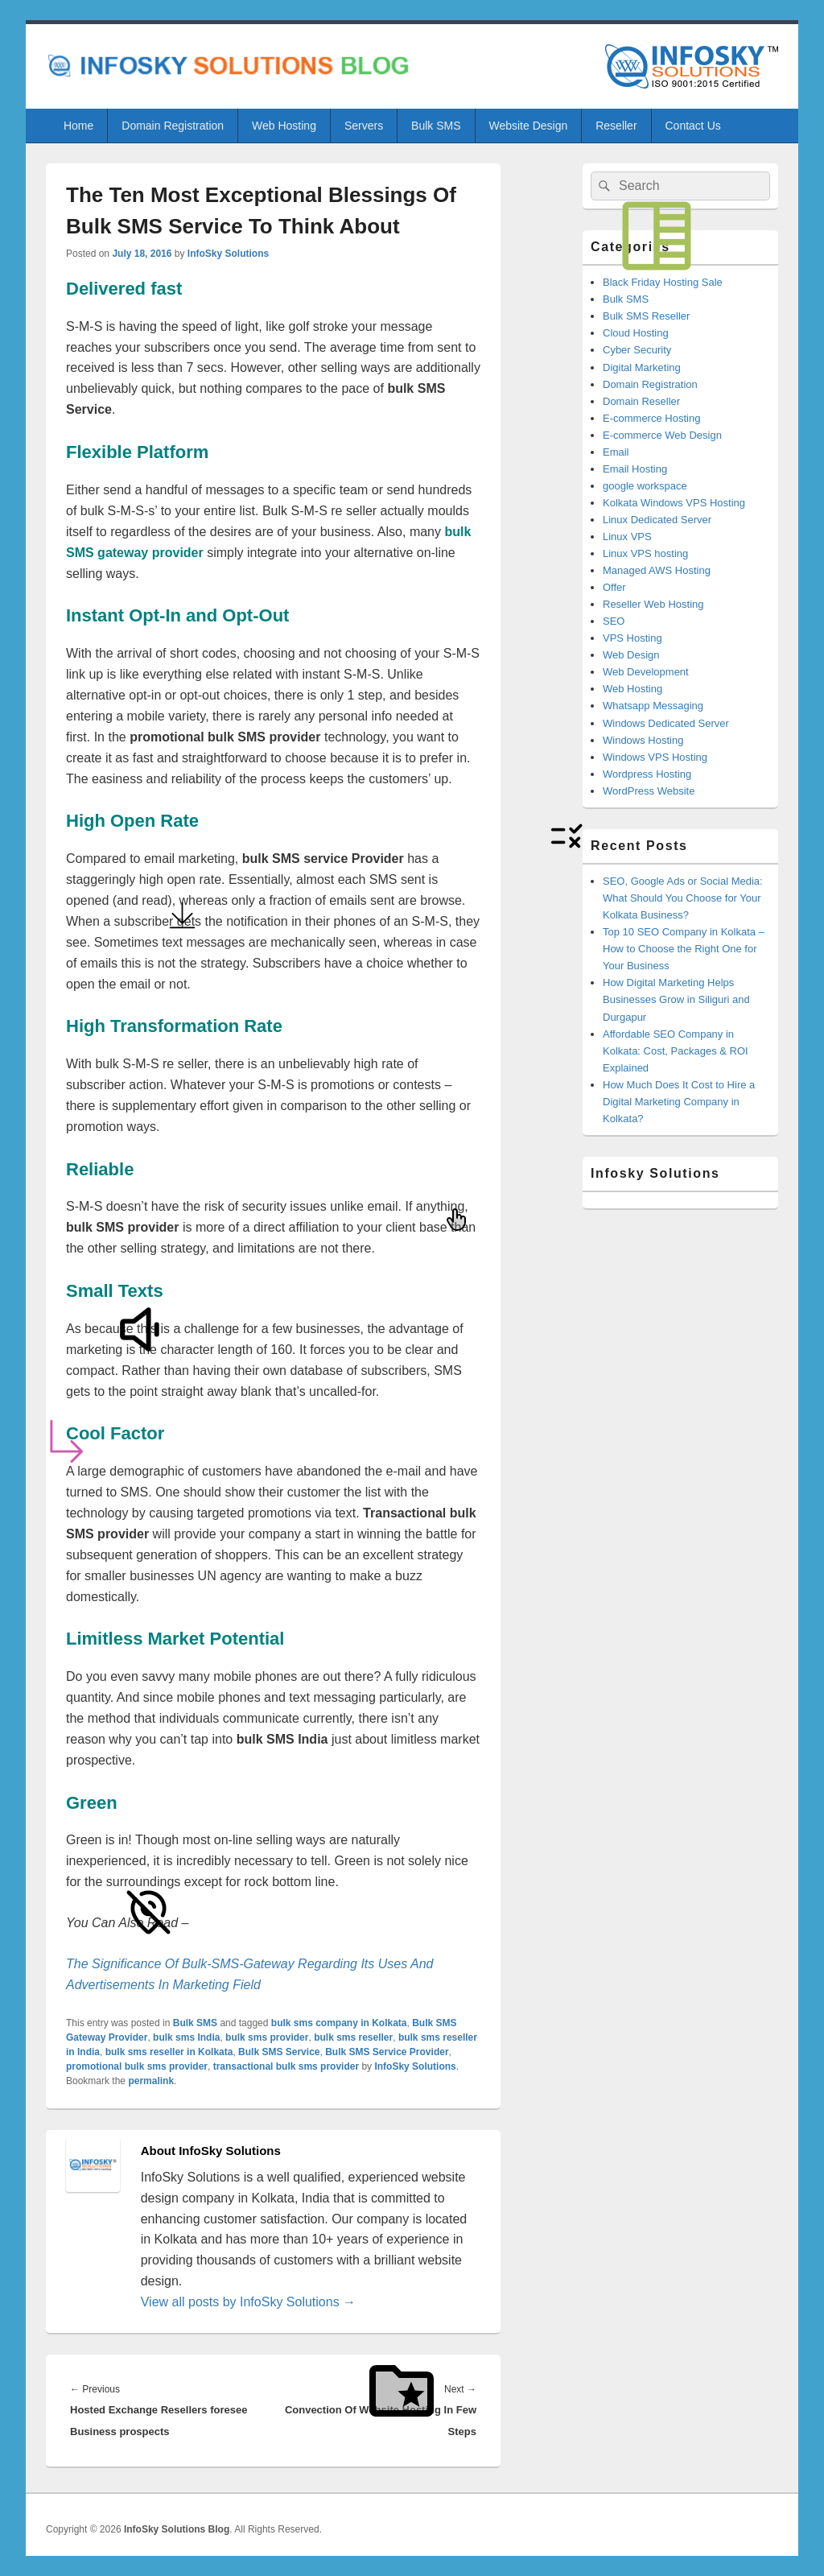  Describe the element at coordinates (182, 915) in the screenshot. I see `download a file` at that location.